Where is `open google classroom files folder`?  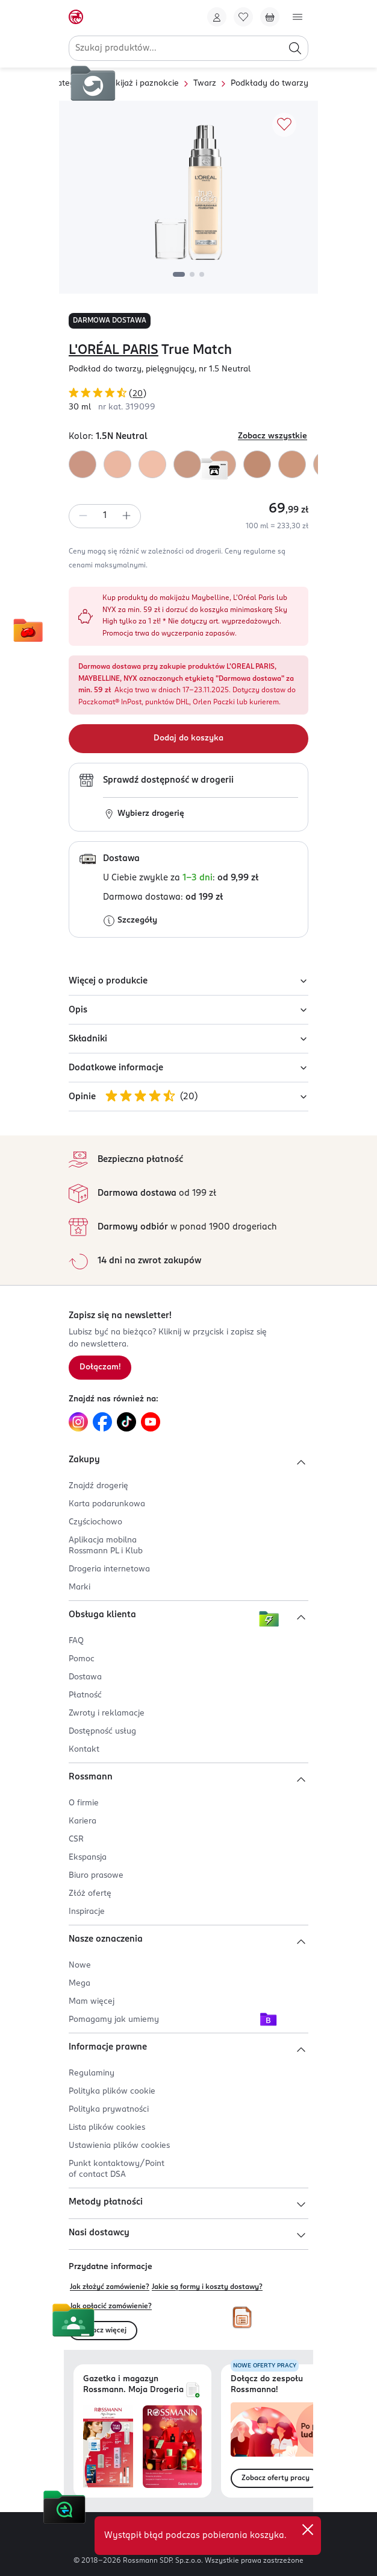 open google classroom files folder is located at coordinates (73, 2321).